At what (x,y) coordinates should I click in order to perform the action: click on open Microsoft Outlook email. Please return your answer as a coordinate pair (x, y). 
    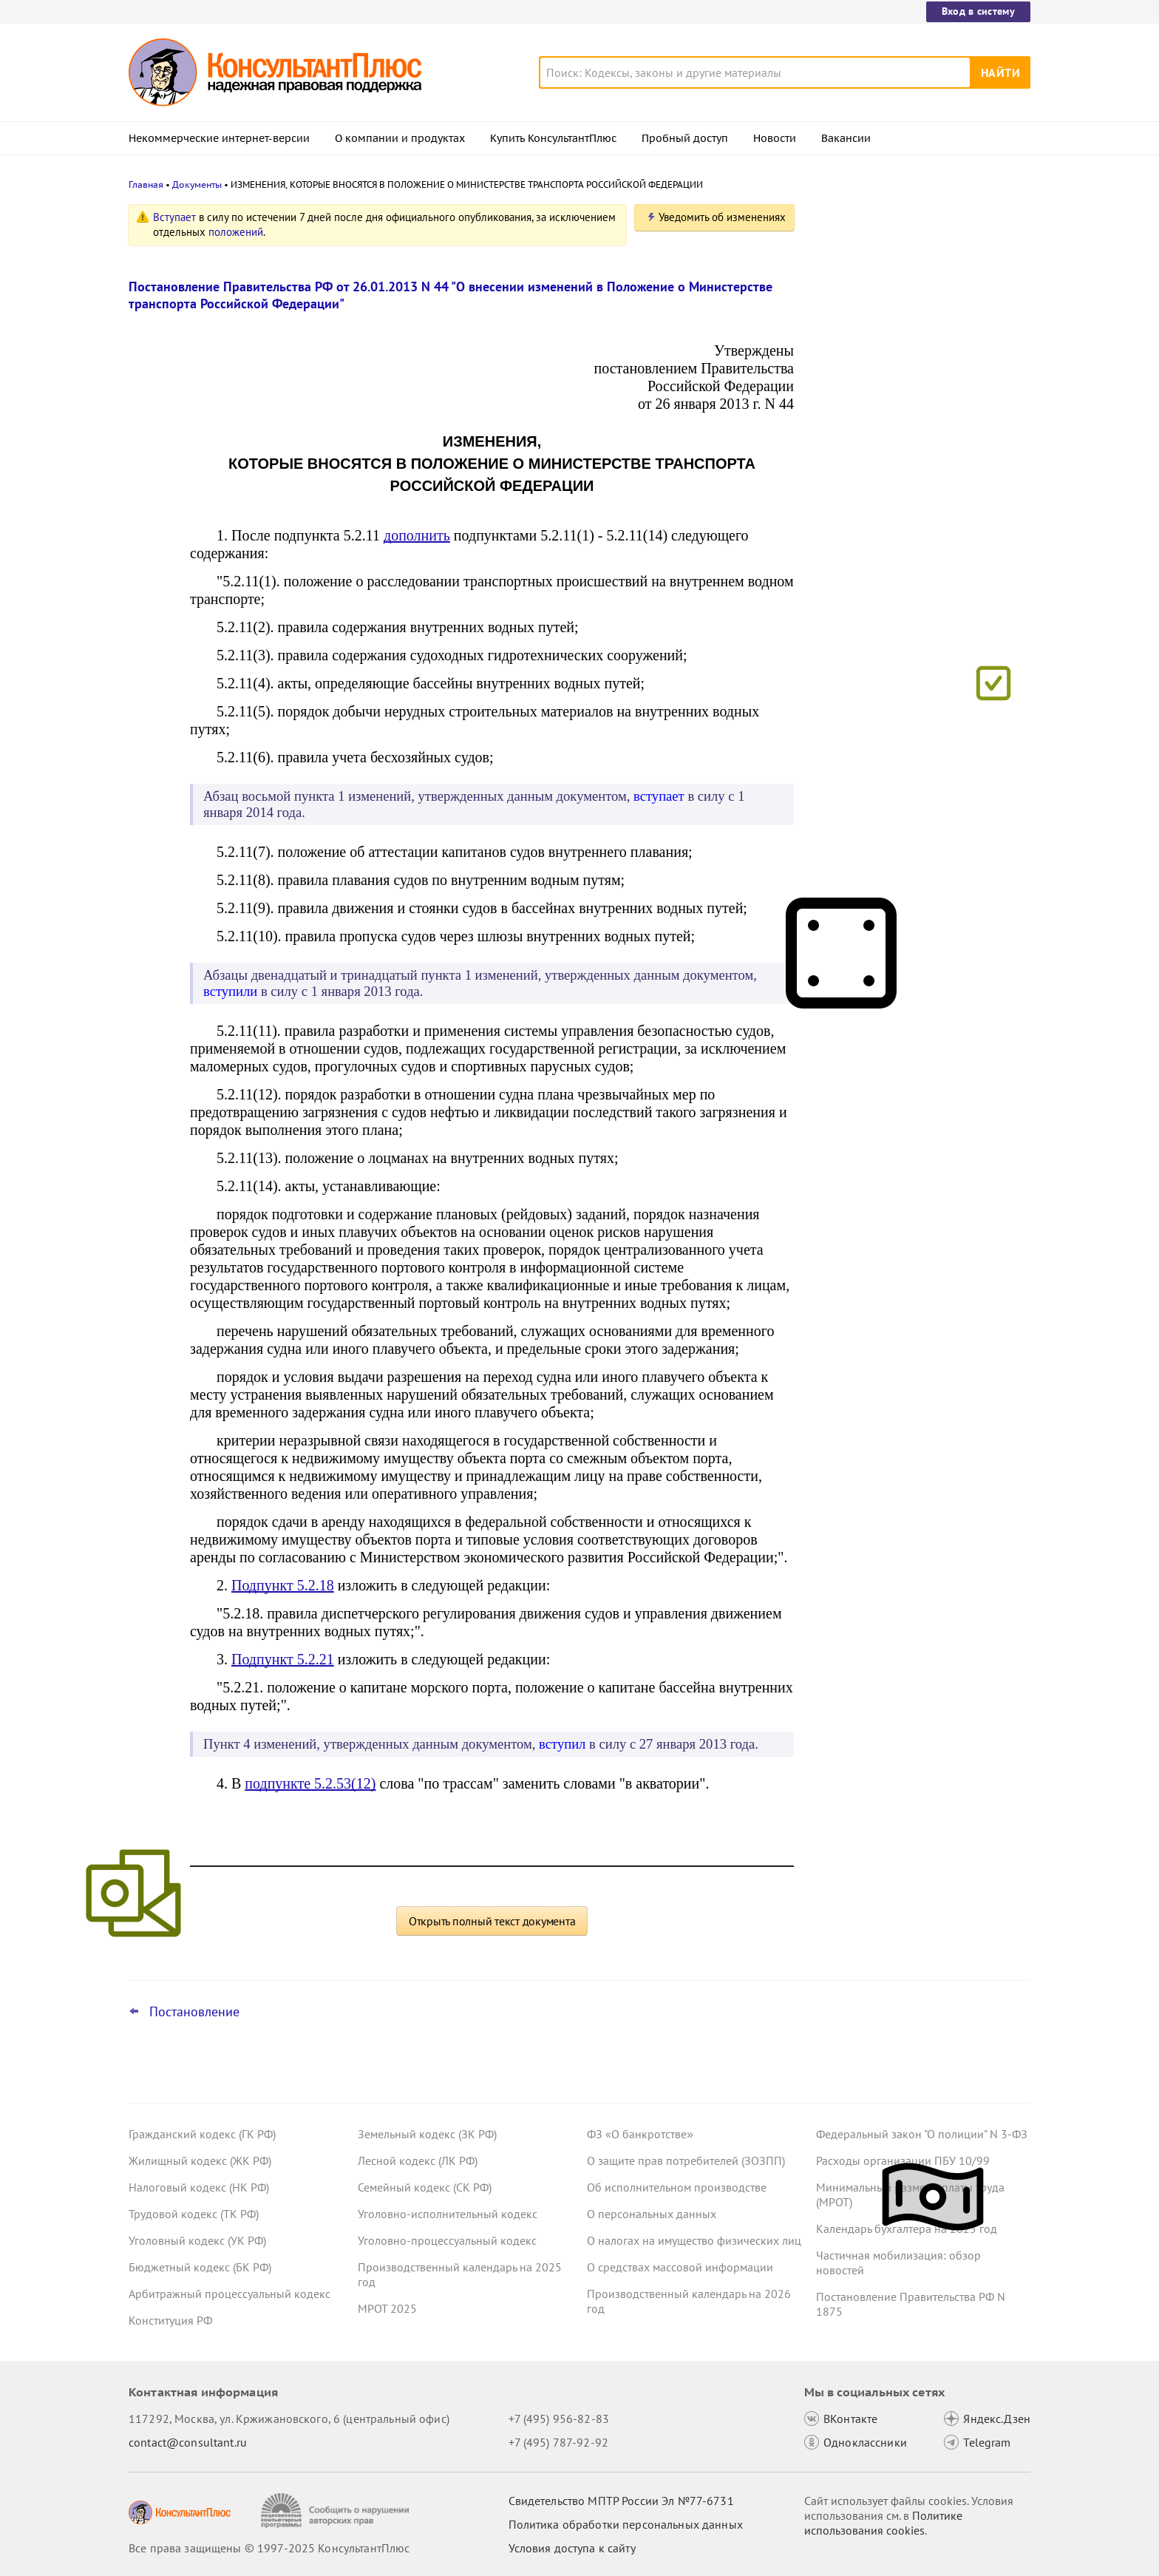
    Looking at the image, I should click on (133, 1893).